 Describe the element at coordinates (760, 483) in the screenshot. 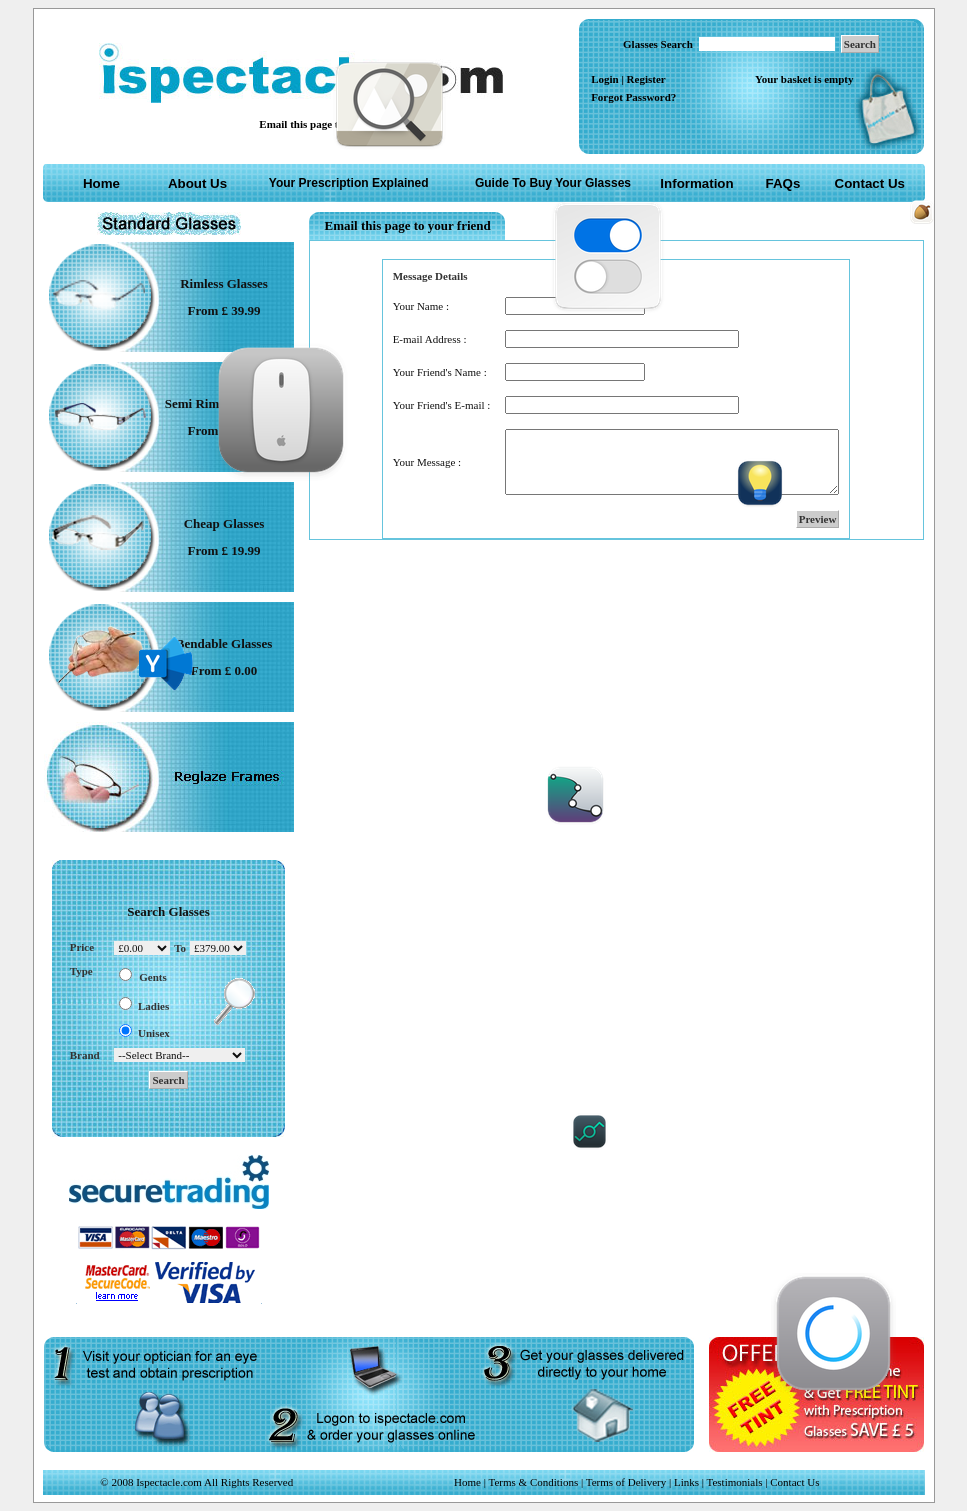

I see `open photometric viewer app` at that location.